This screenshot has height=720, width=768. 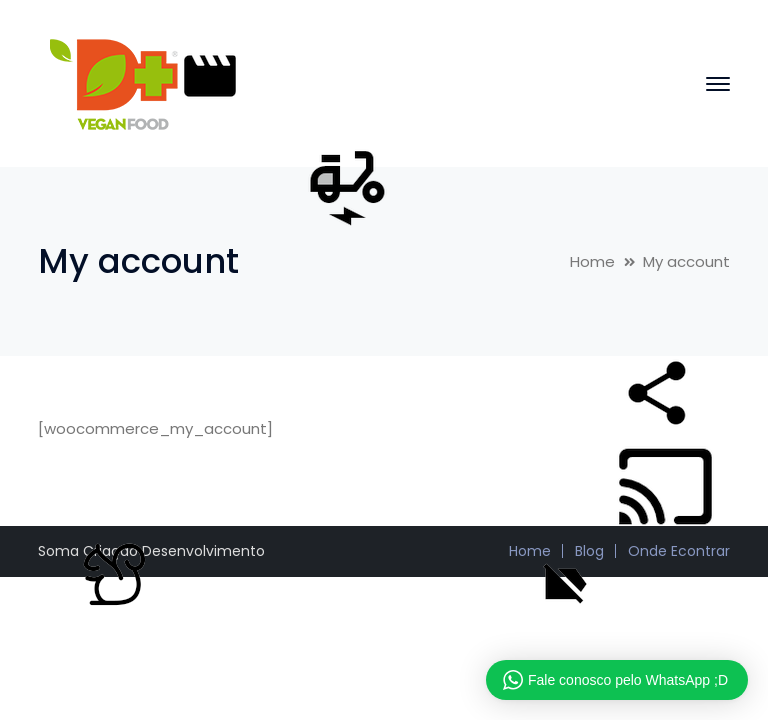 I want to click on remove a label or tag, so click(x=565, y=584).